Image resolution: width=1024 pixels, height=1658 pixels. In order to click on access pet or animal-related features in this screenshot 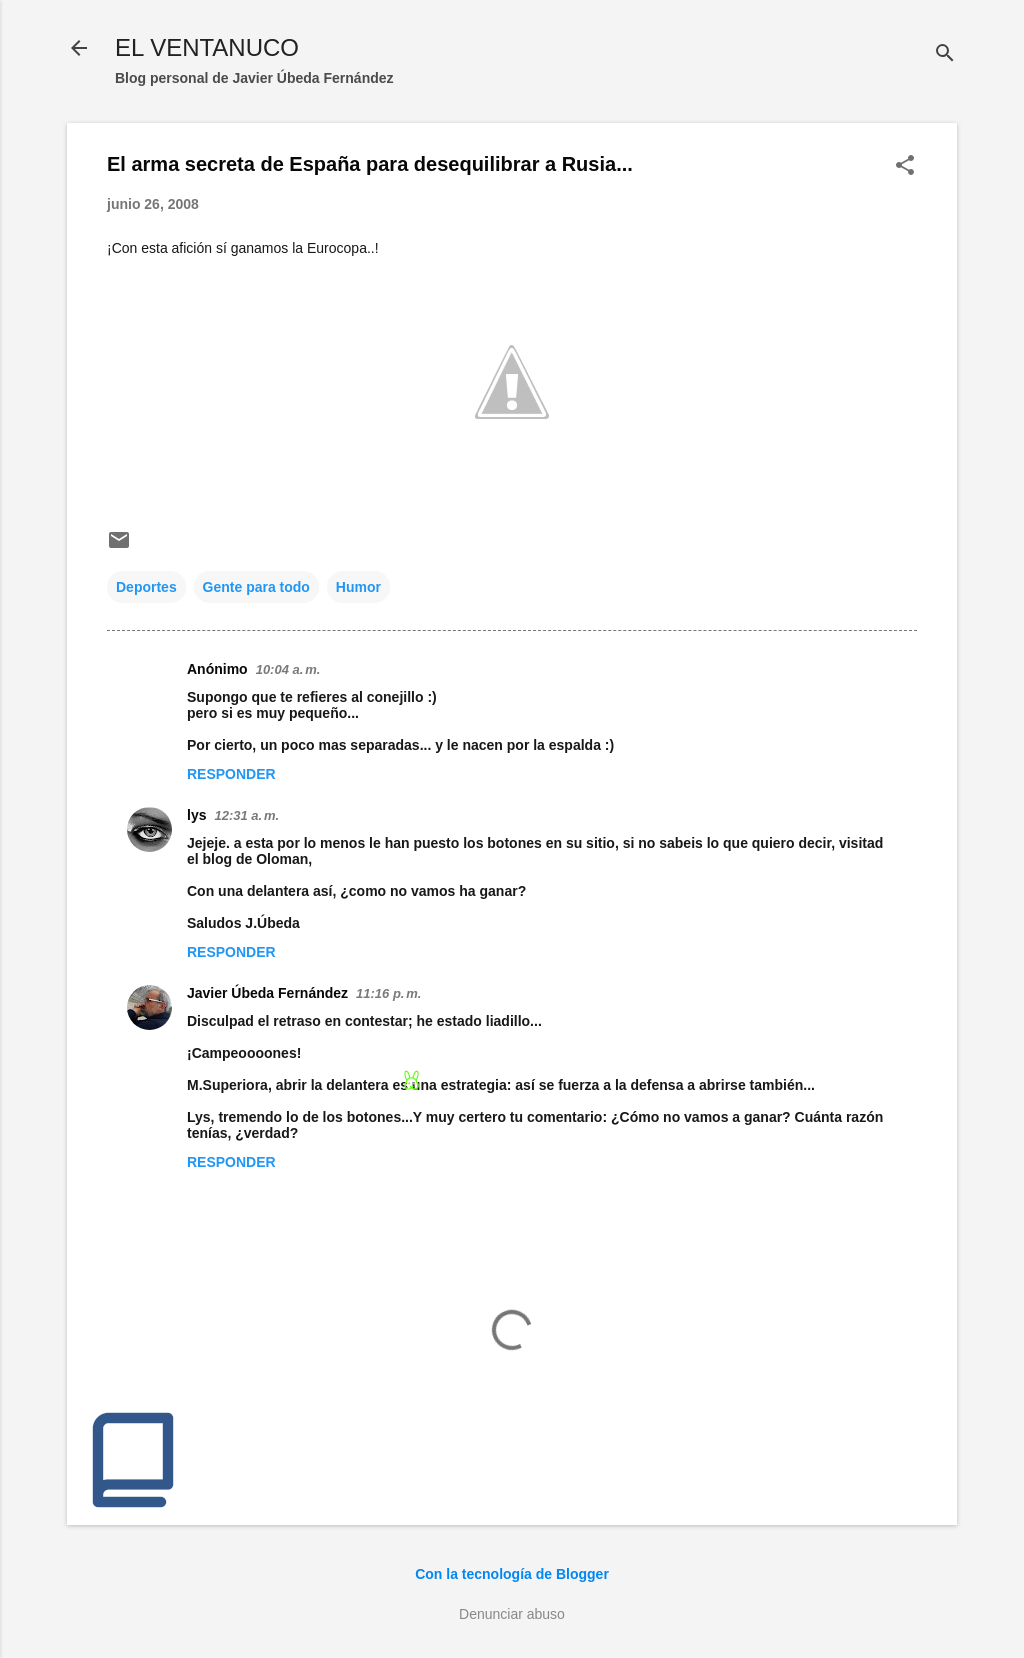, I will do `click(411, 1080)`.